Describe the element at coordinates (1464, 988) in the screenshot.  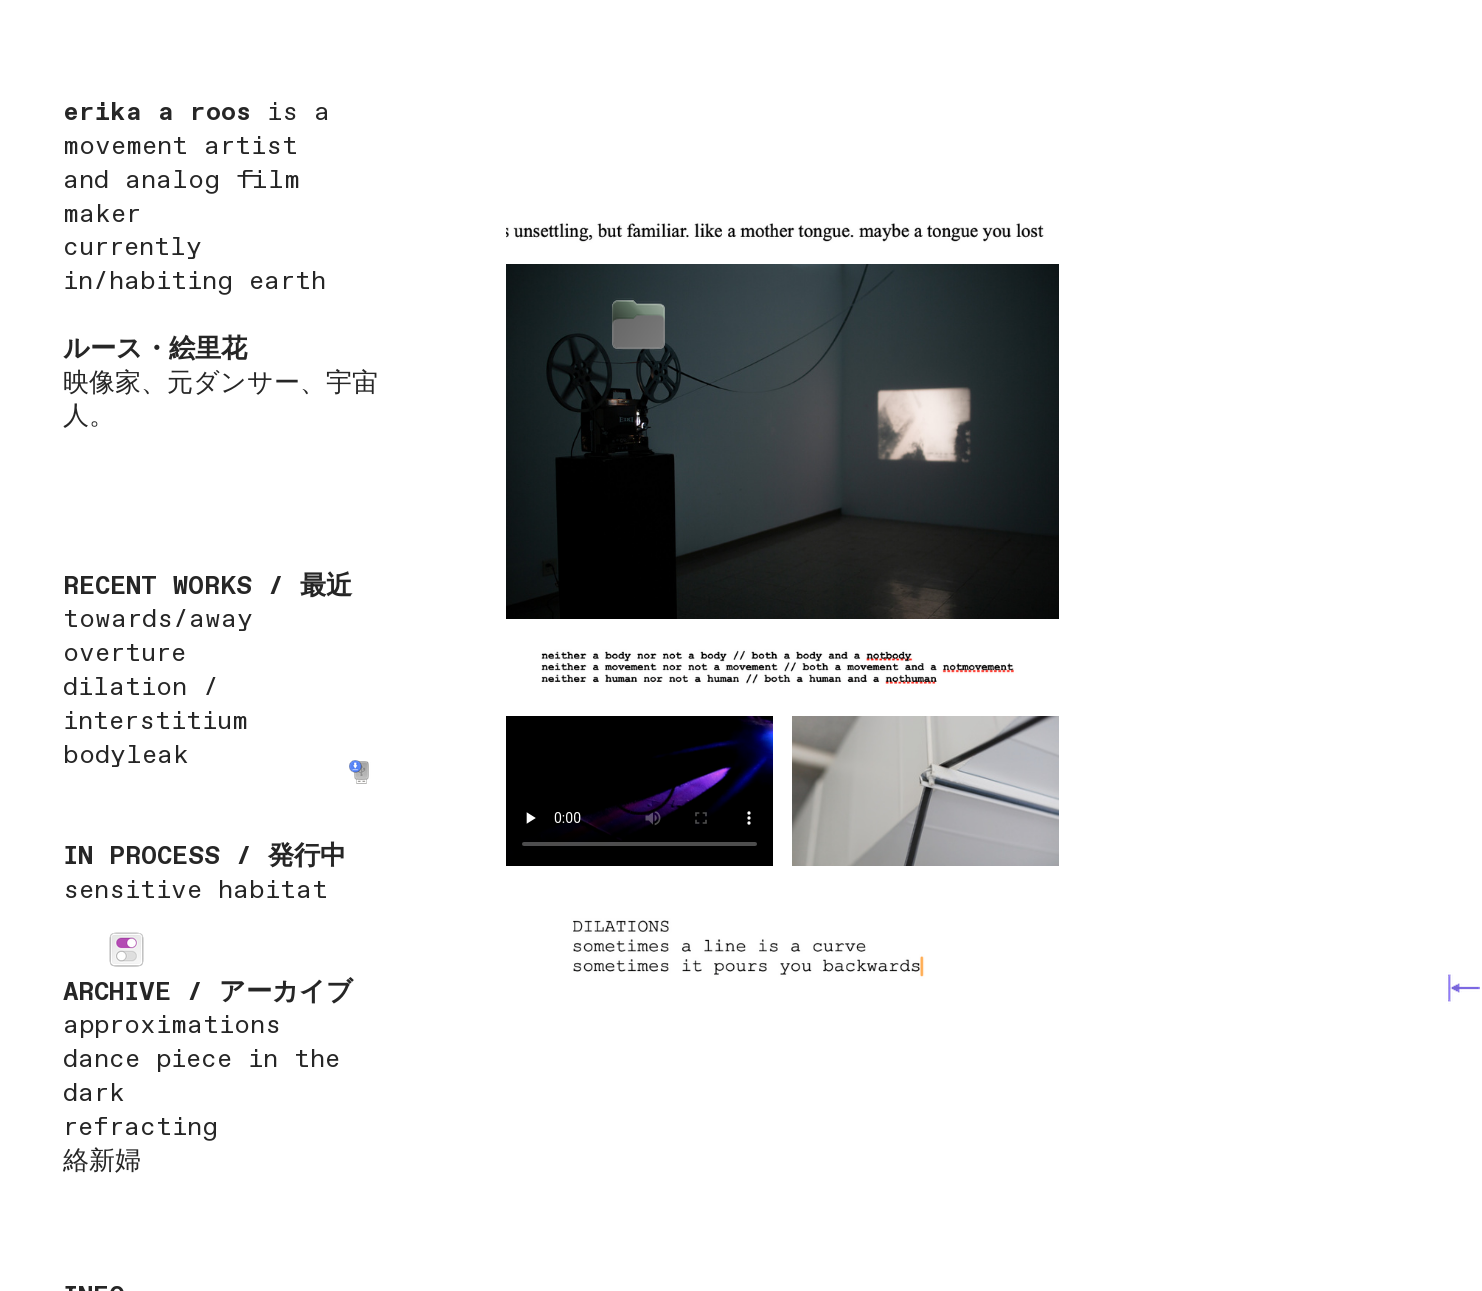
I see `go to the first item in a list or sequence` at that location.